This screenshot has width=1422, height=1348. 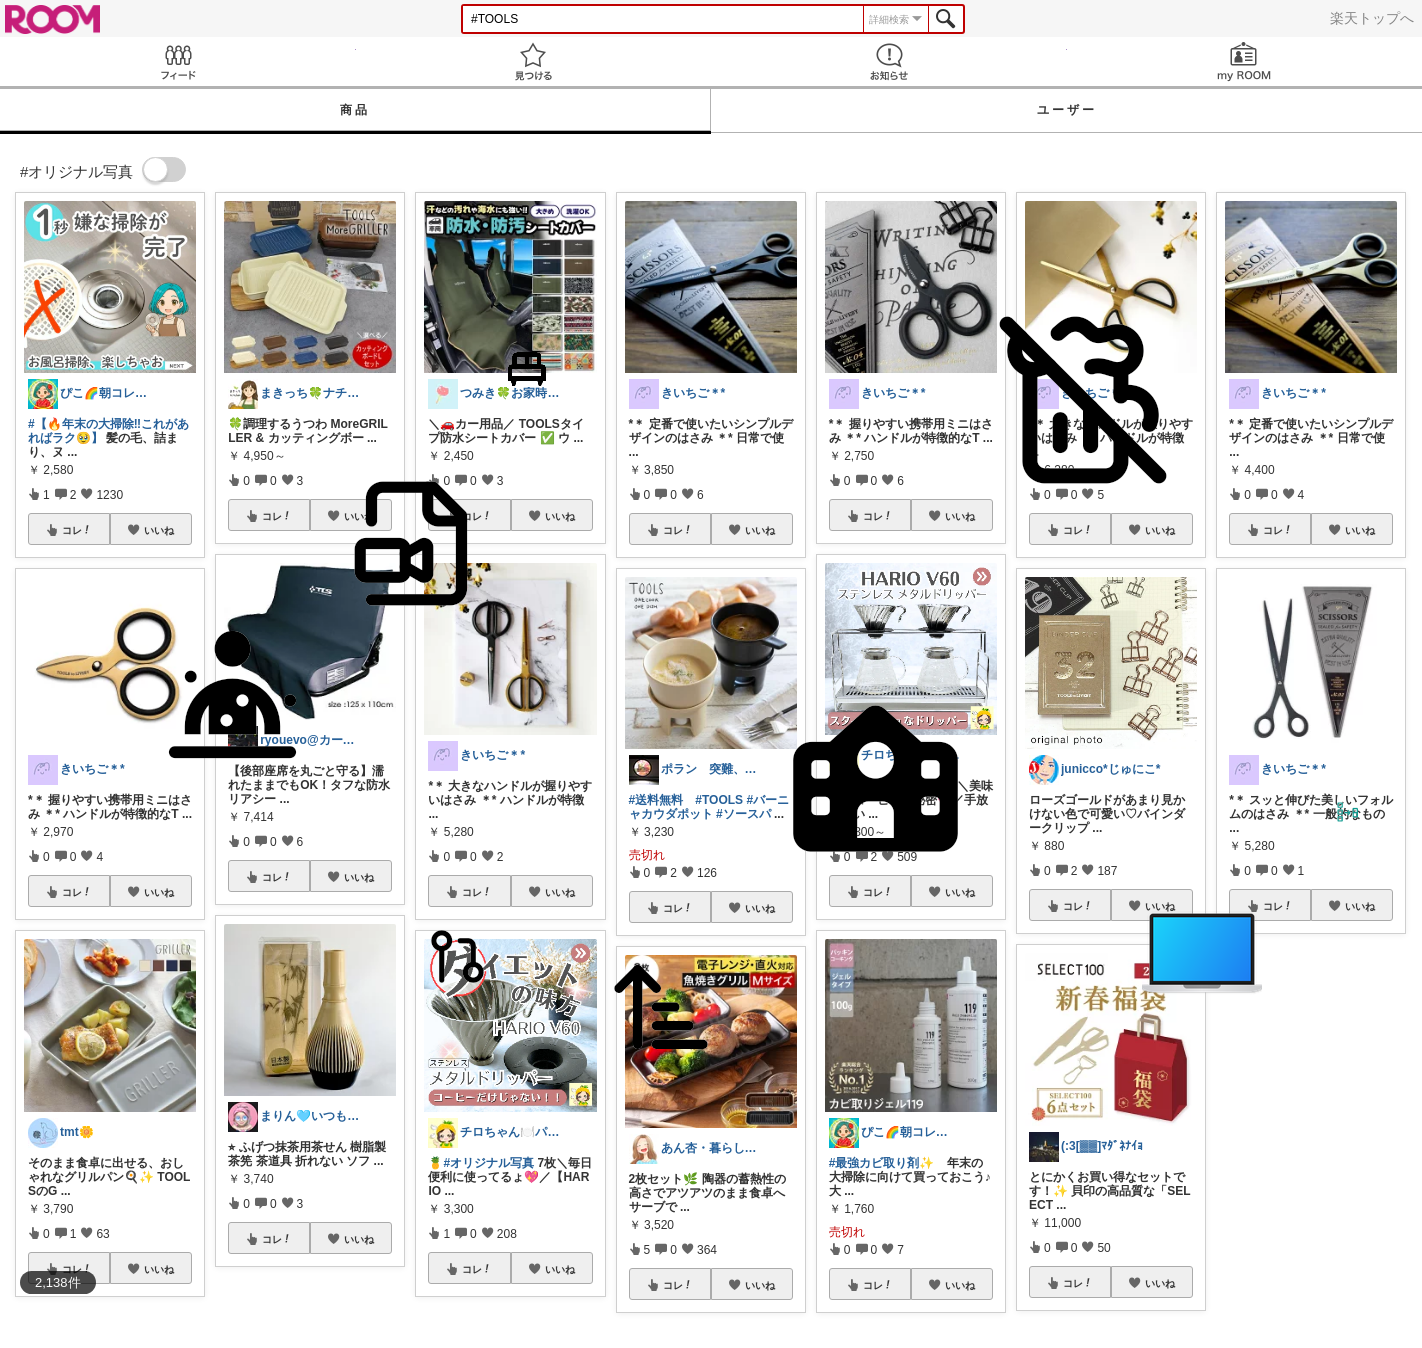 I want to click on view single room accommodation options, so click(x=527, y=369).